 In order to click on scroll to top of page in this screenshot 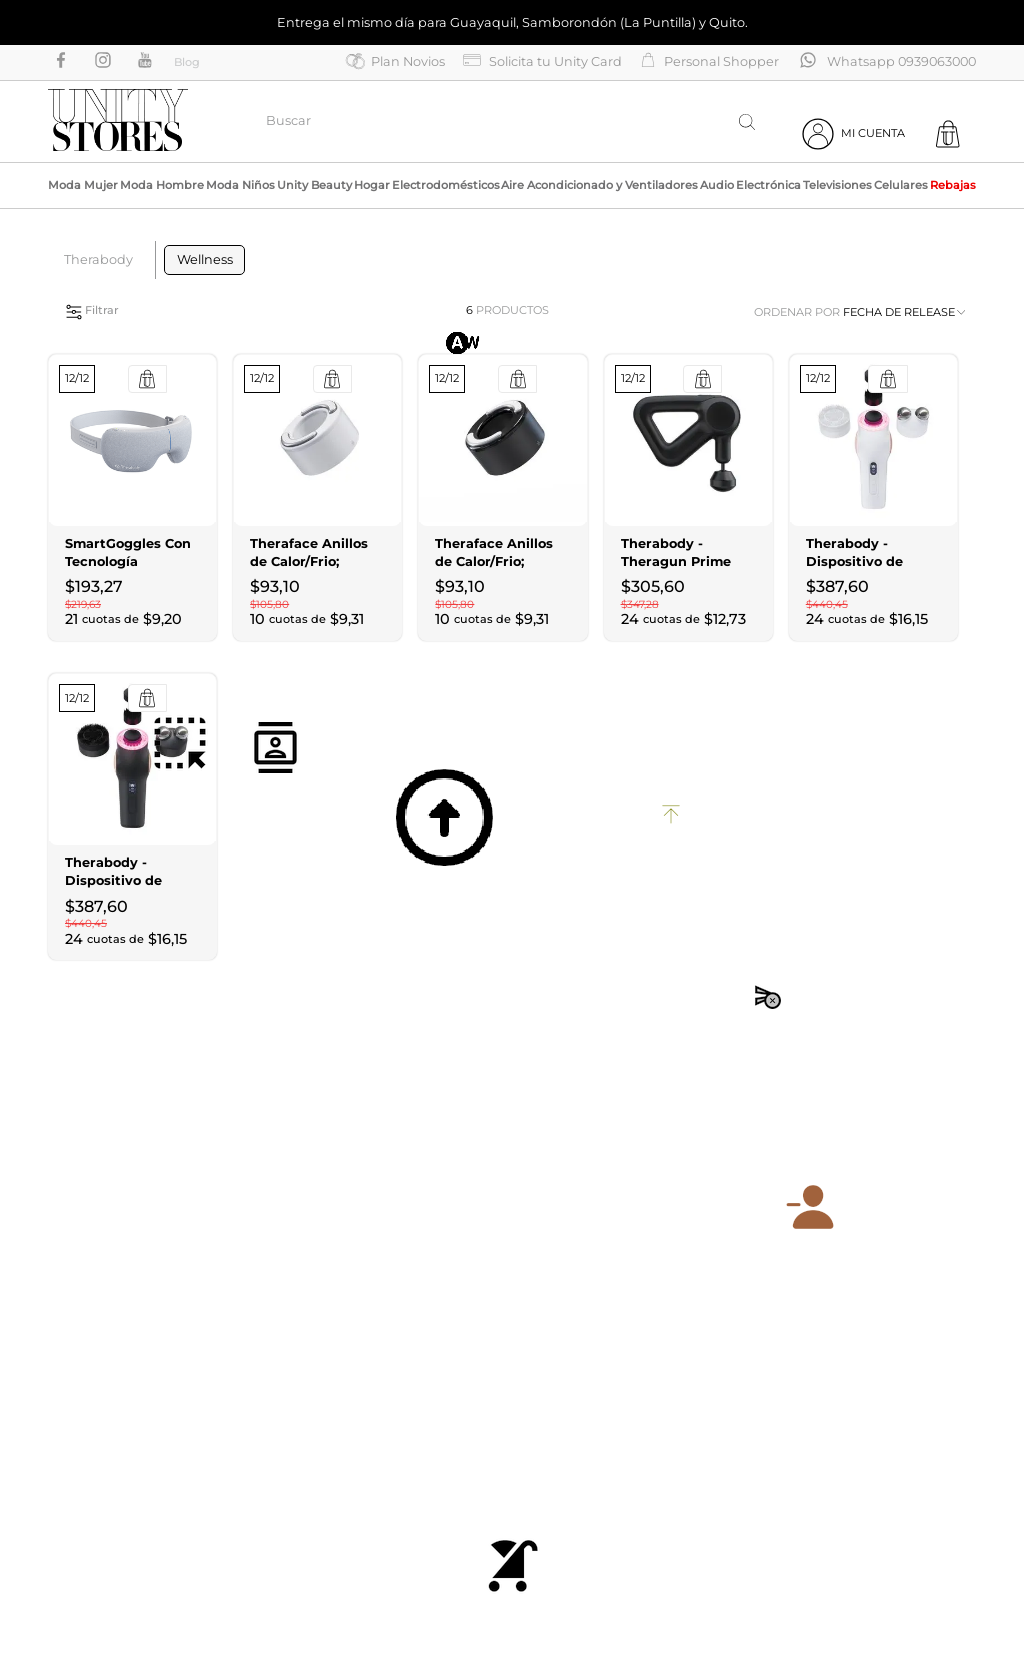, I will do `click(671, 814)`.